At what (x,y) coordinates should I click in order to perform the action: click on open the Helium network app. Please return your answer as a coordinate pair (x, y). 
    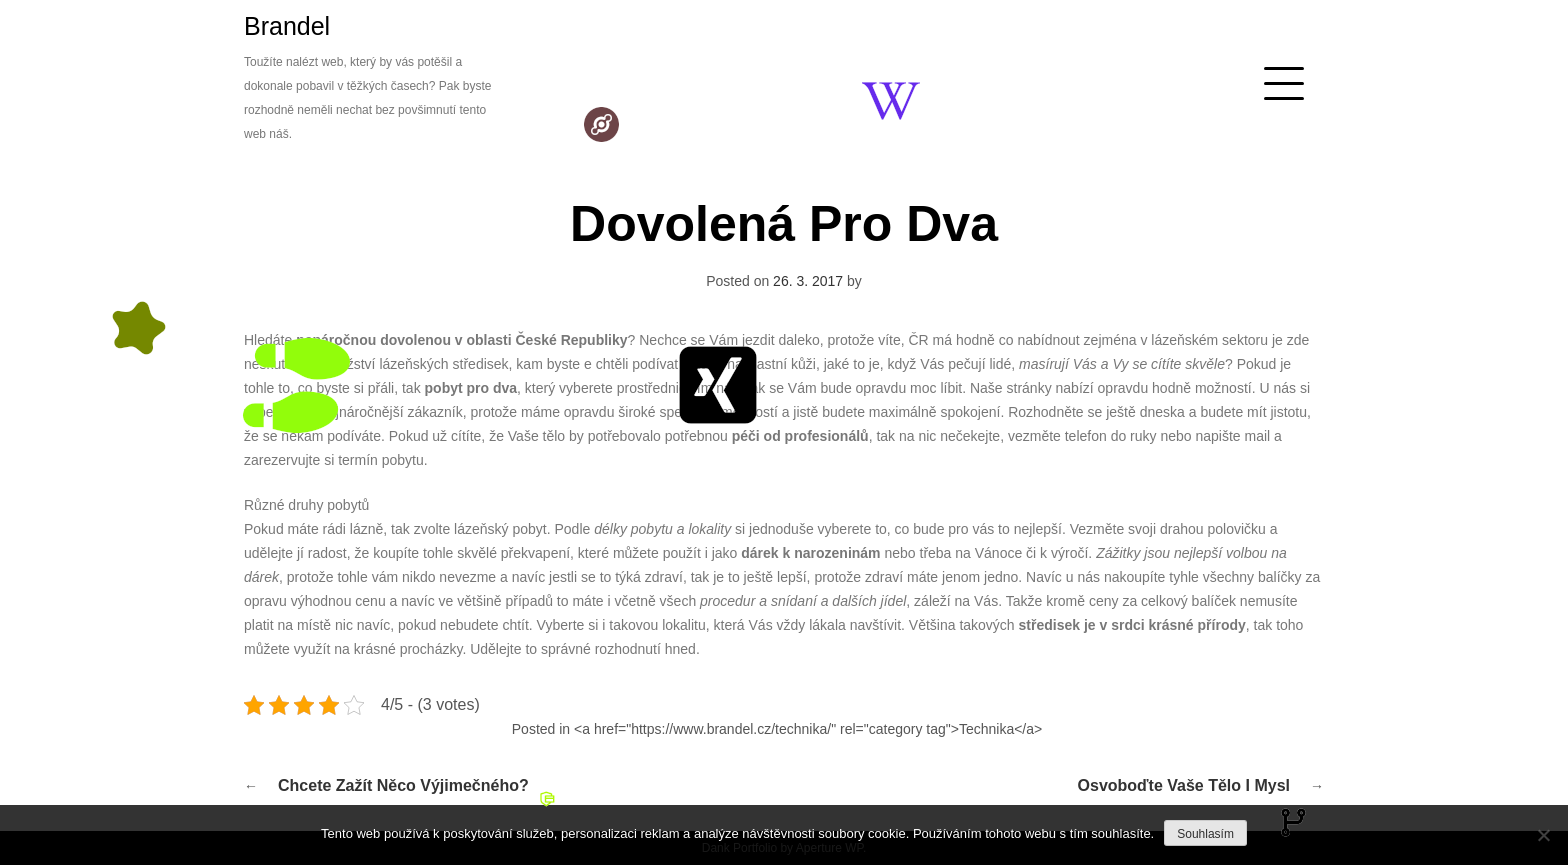
    Looking at the image, I should click on (601, 124).